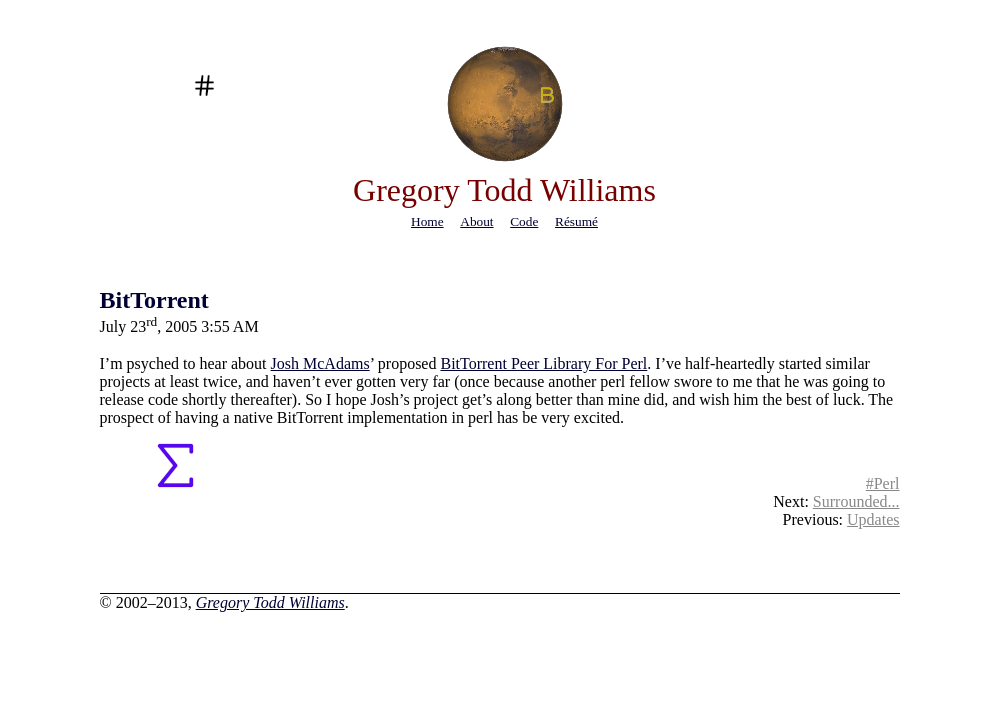  What do you see at coordinates (204, 85) in the screenshot?
I see `add or search for hashtags` at bounding box center [204, 85].